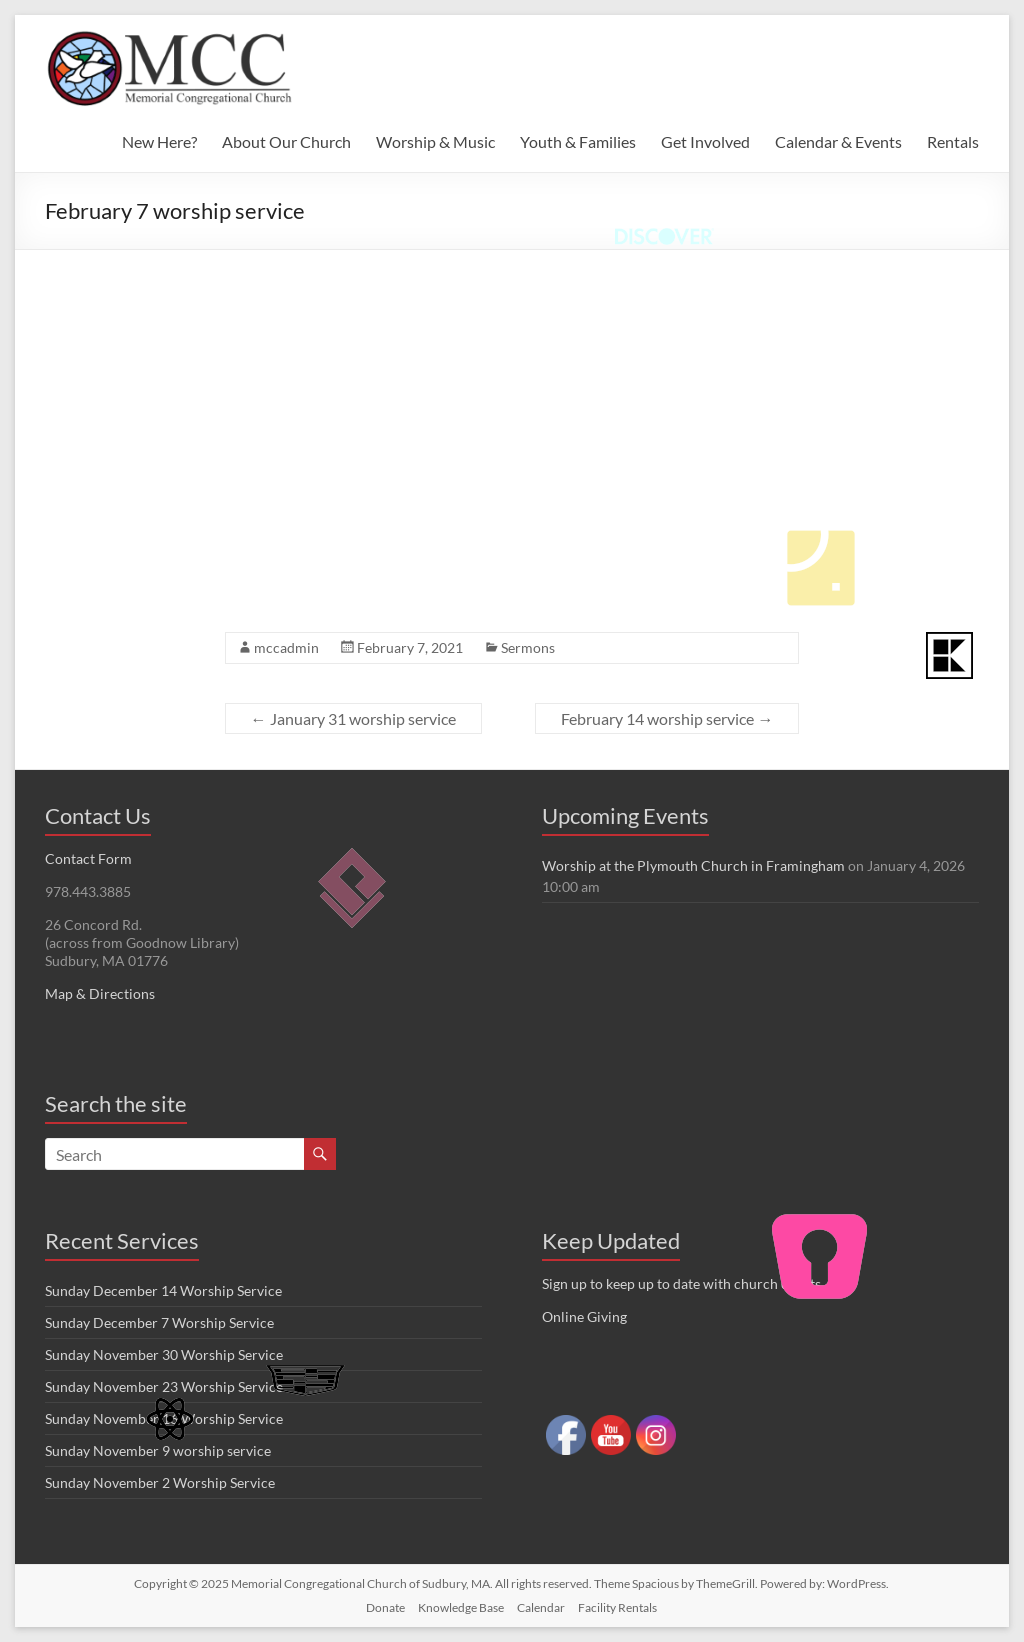 The image size is (1024, 1642). Describe the element at coordinates (664, 236) in the screenshot. I see `pay with Discover card` at that location.